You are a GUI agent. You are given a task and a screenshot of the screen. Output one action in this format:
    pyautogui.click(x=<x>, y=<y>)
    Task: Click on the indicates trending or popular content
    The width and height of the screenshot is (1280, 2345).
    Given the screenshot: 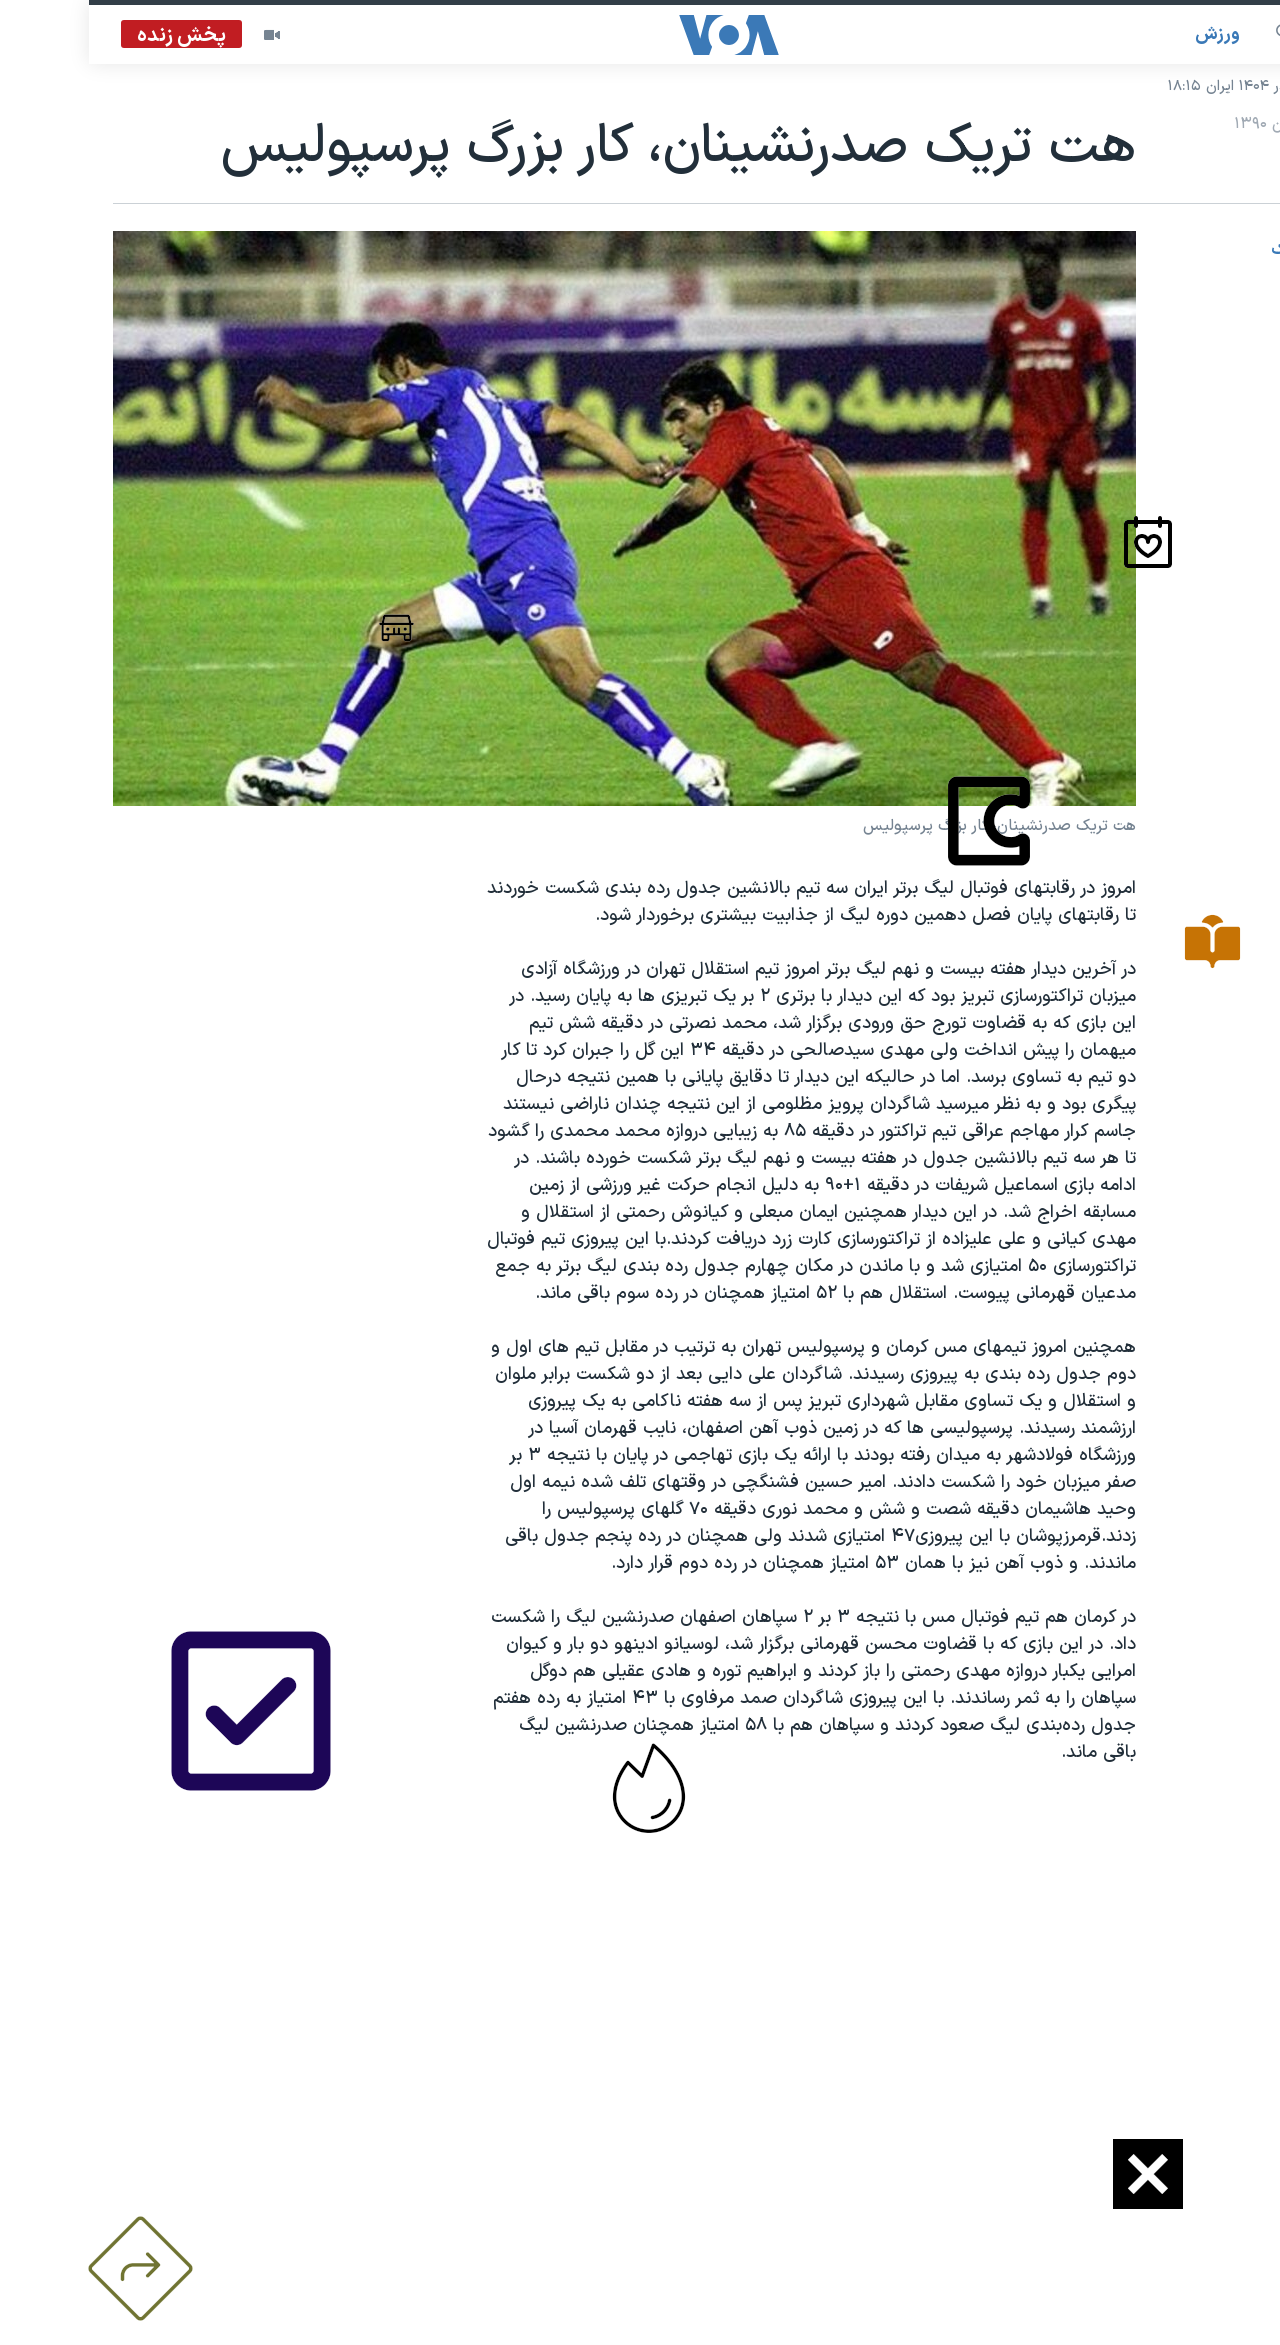 What is the action you would take?
    pyautogui.click(x=649, y=1790)
    